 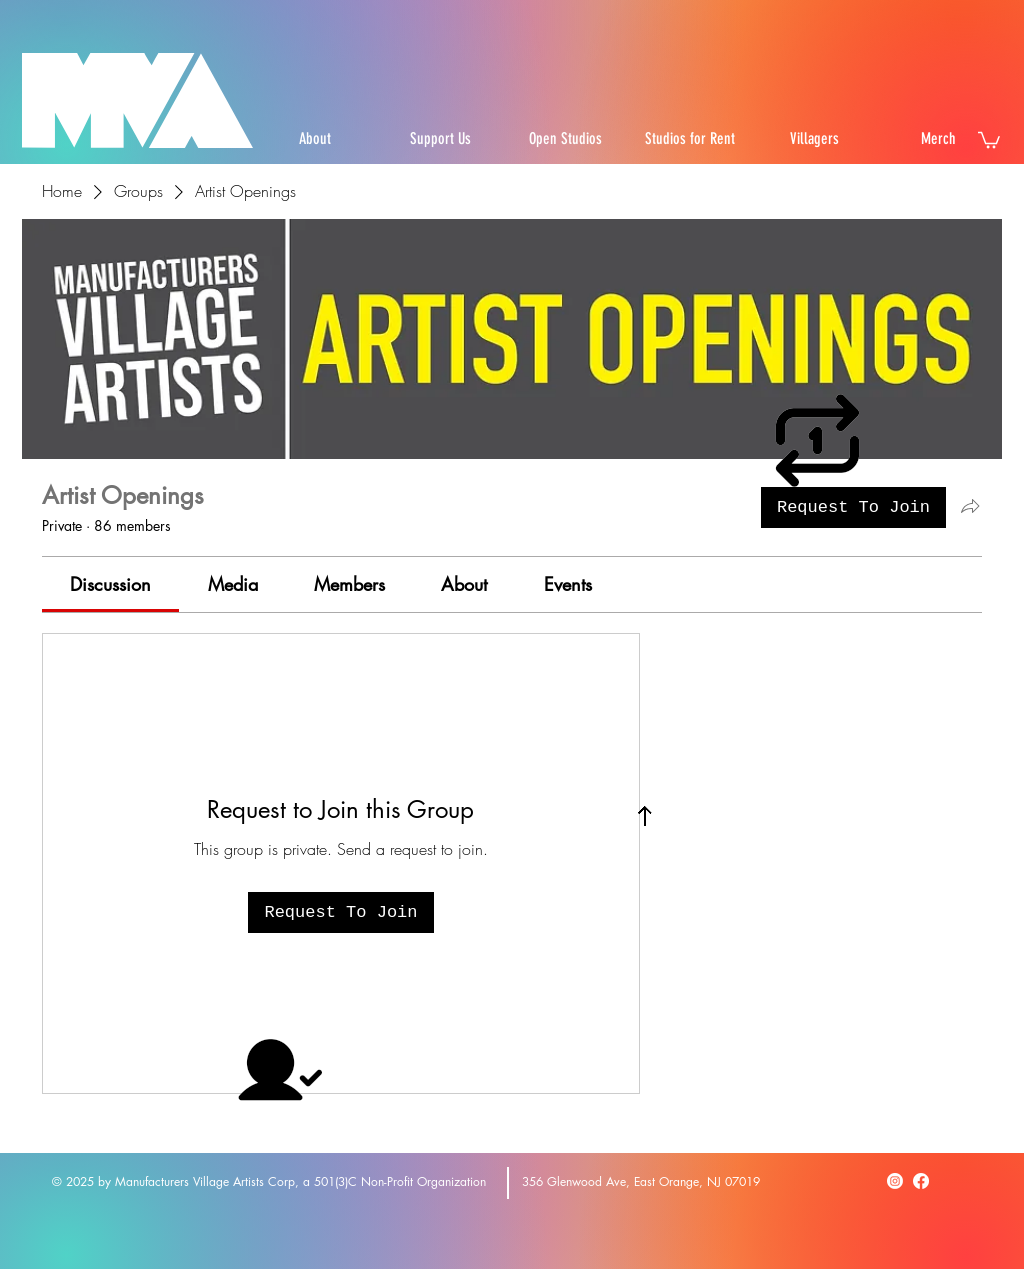 I want to click on repeat current track once, so click(x=817, y=440).